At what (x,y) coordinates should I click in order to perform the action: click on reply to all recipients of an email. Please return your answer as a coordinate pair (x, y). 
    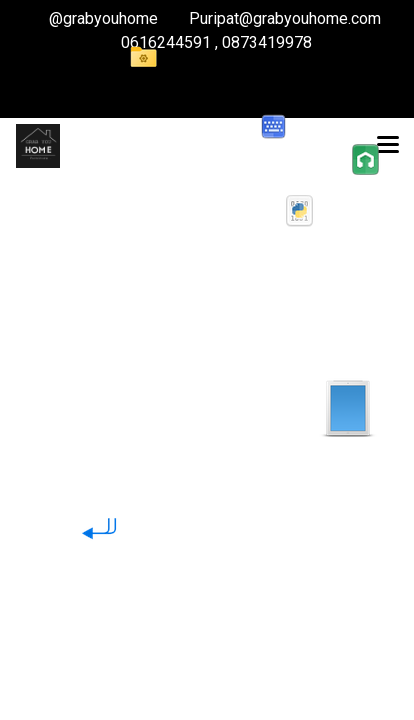
    Looking at the image, I should click on (98, 528).